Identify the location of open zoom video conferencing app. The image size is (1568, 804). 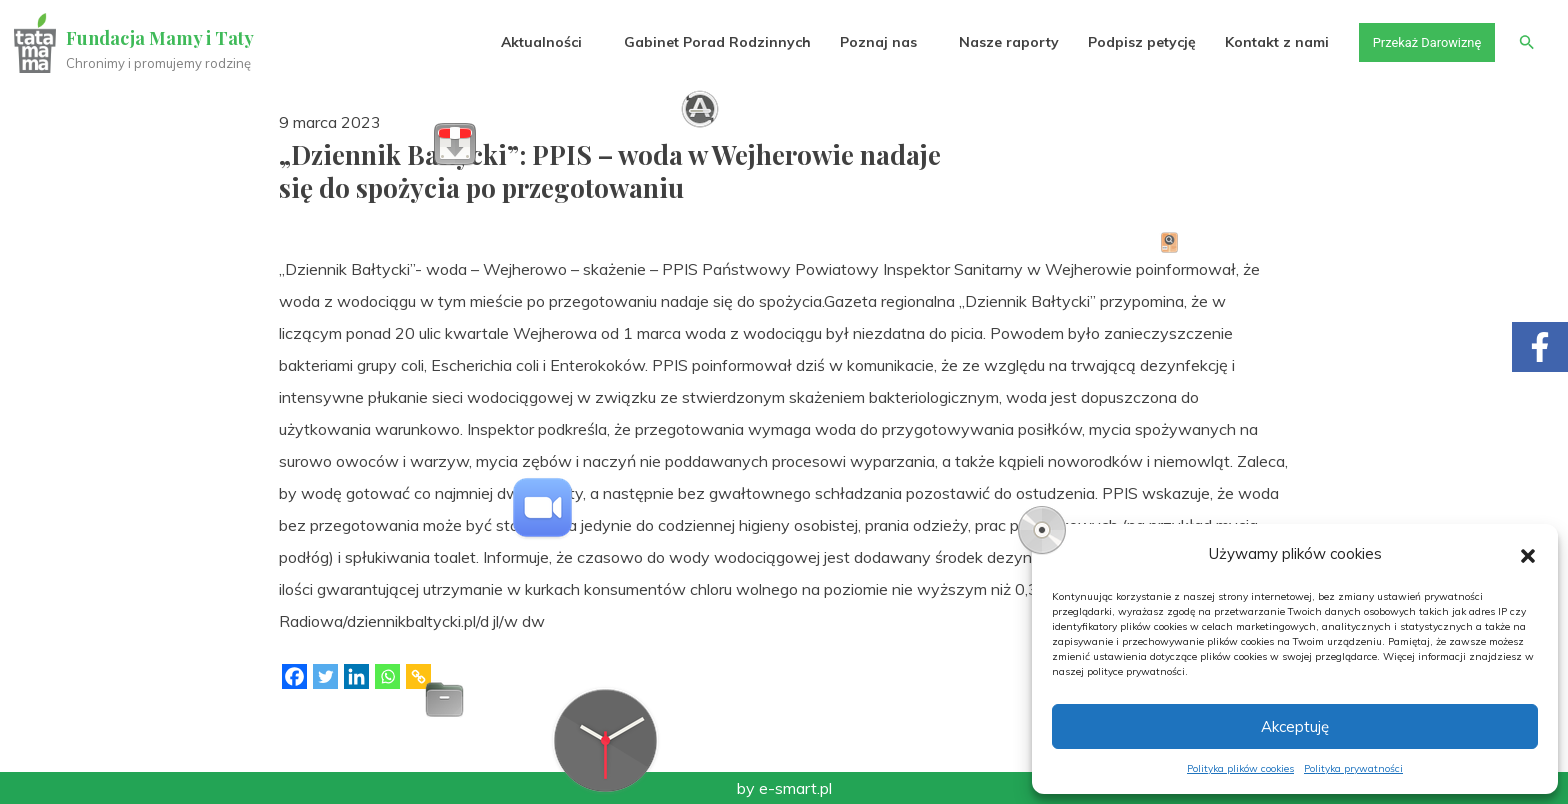
(542, 507).